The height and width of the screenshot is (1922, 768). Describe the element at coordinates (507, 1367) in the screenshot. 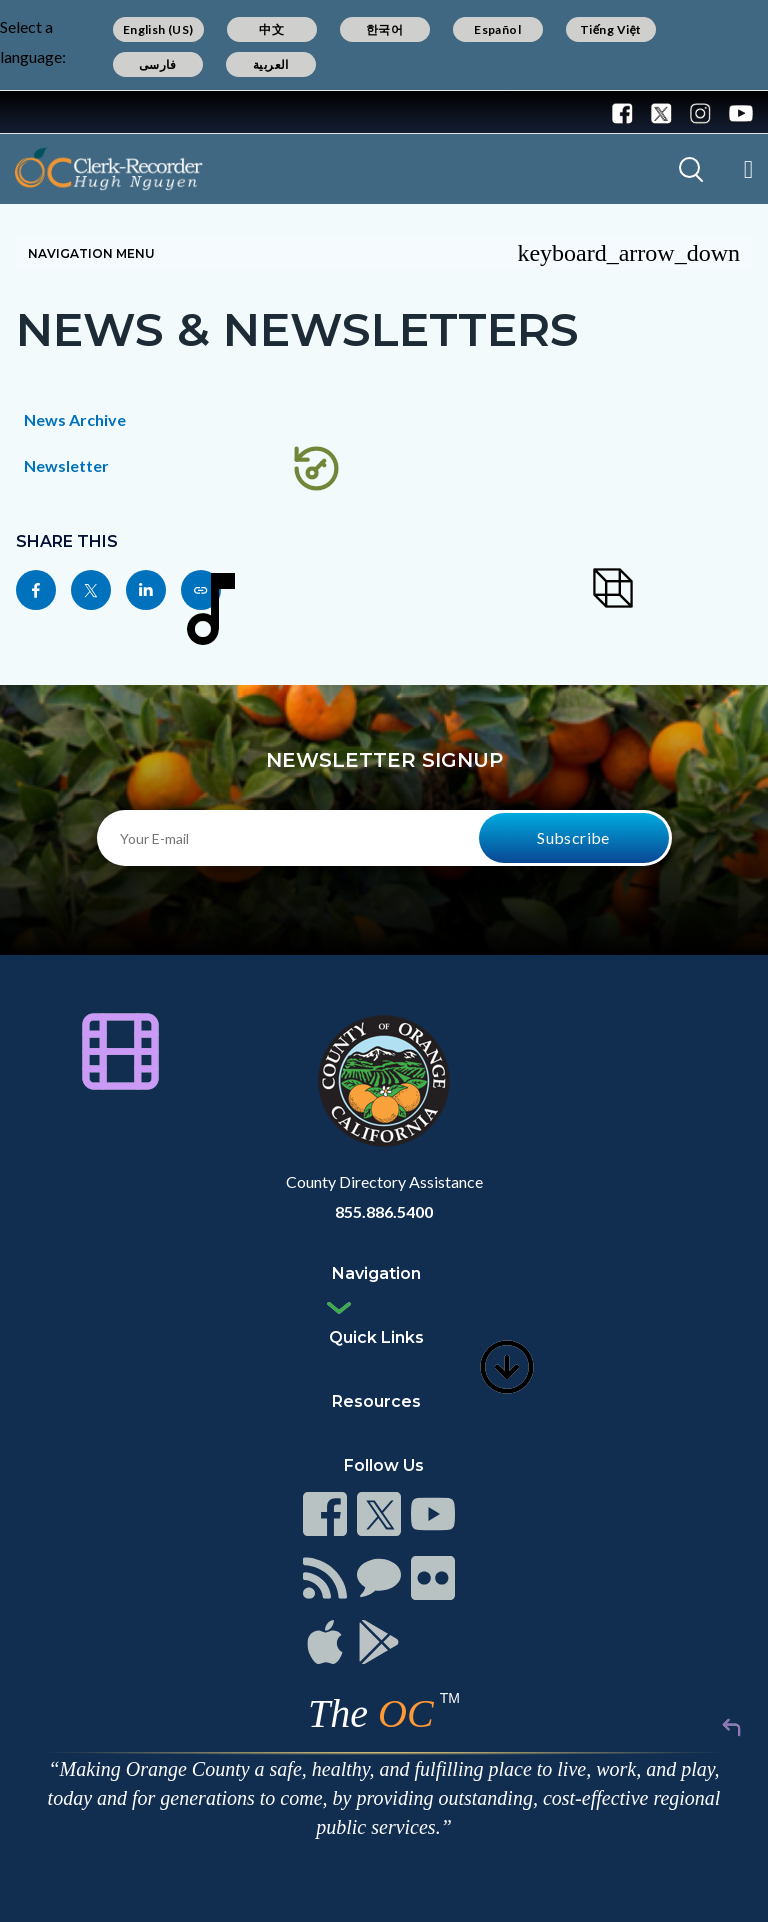

I see `download file or content` at that location.